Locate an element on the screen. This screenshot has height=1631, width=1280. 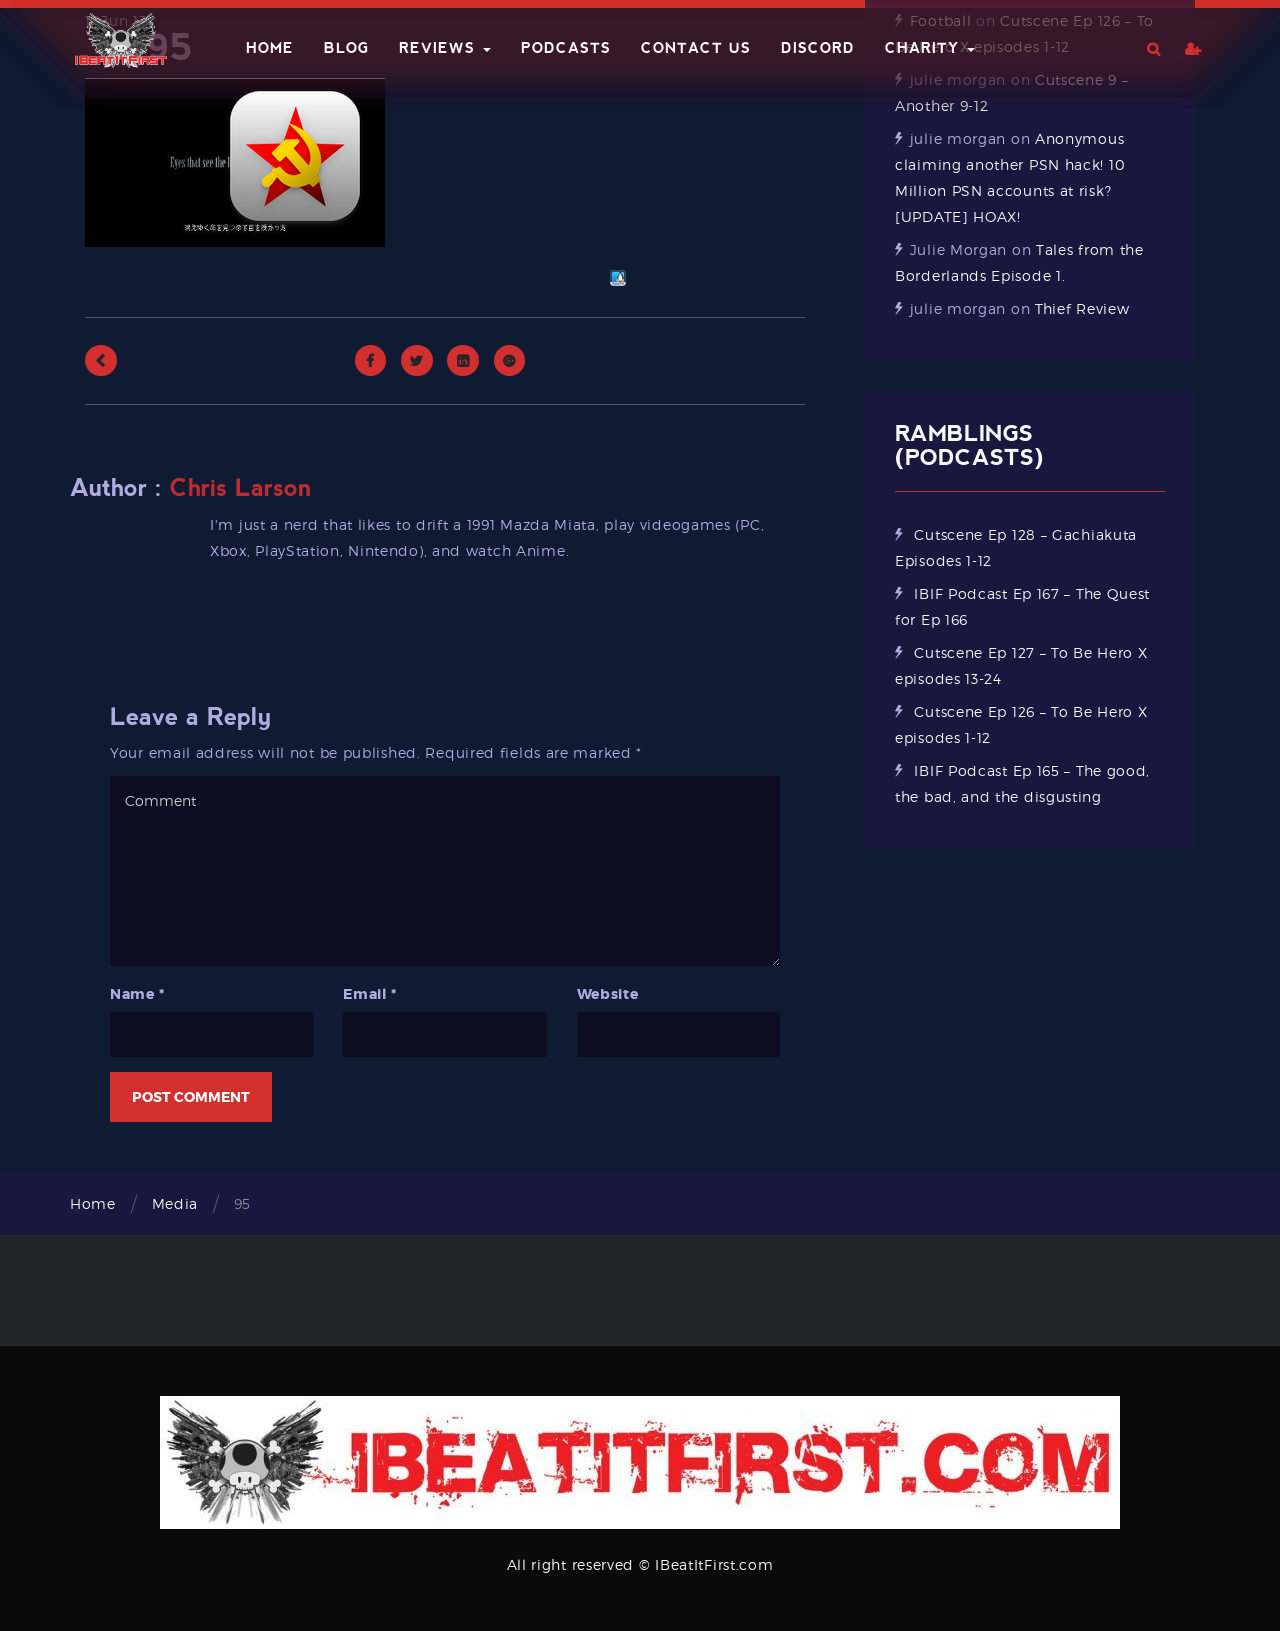
launch xawtv television viewer application is located at coordinates (618, 278).